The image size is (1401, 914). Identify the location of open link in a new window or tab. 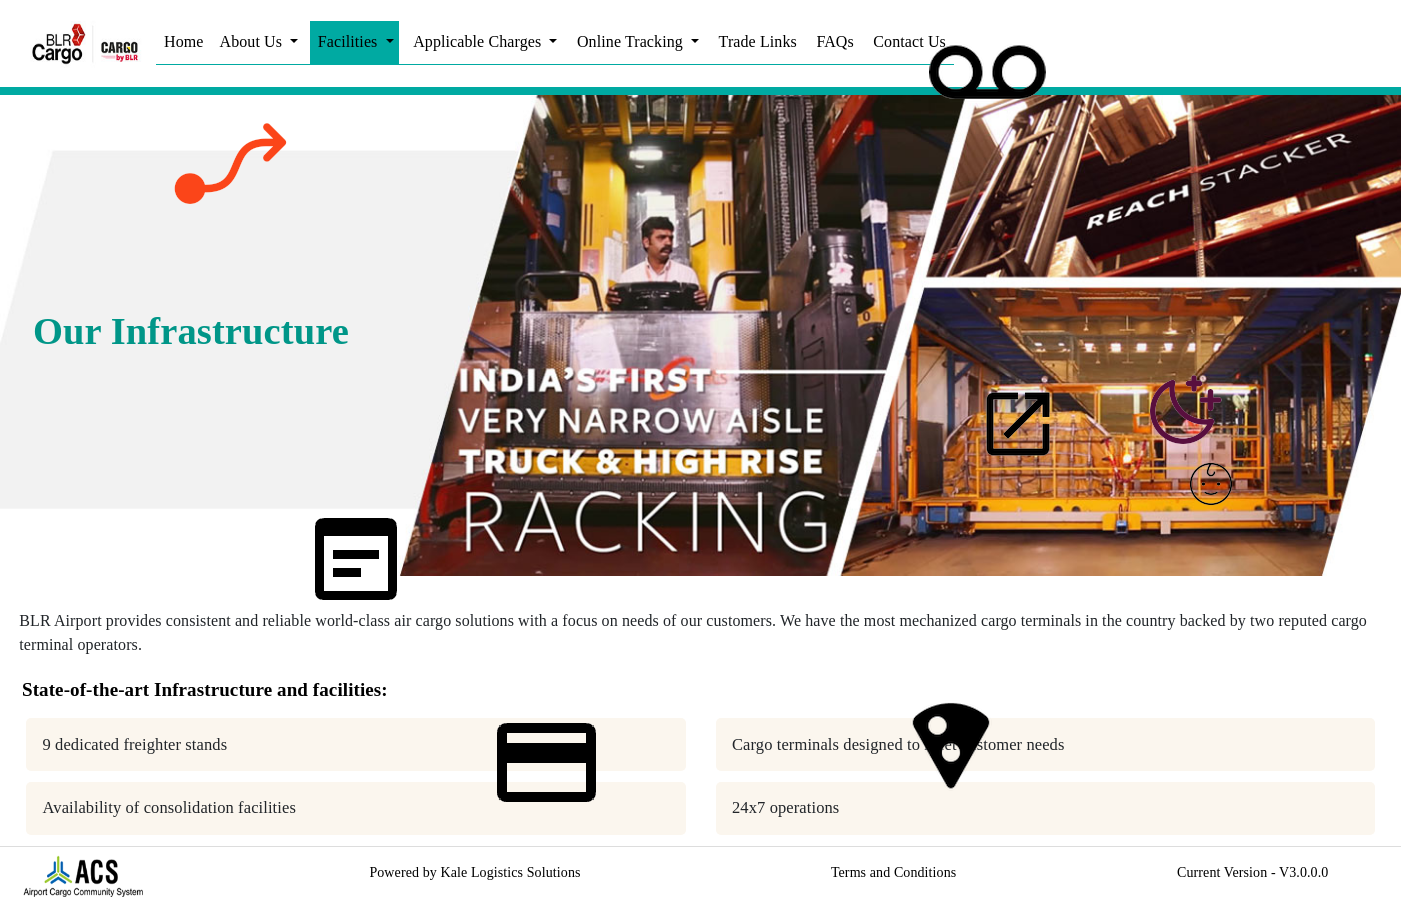
(1018, 424).